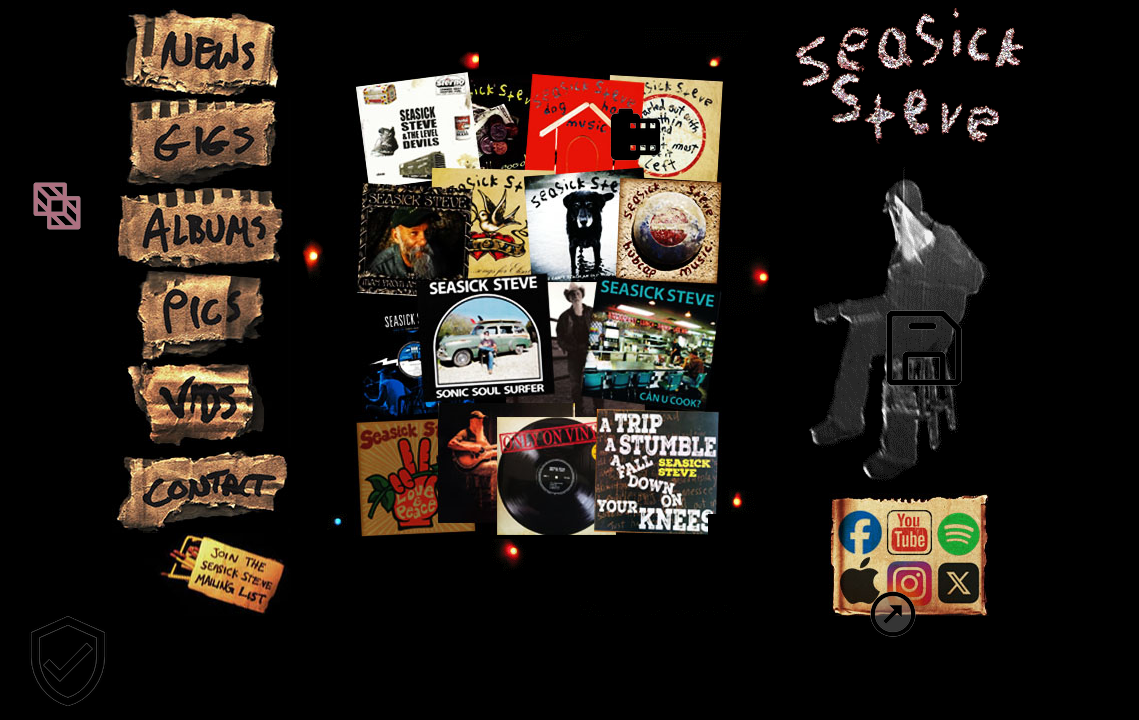 The image size is (1139, 720). What do you see at coordinates (924, 348) in the screenshot?
I see `save current file or document` at bounding box center [924, 348].